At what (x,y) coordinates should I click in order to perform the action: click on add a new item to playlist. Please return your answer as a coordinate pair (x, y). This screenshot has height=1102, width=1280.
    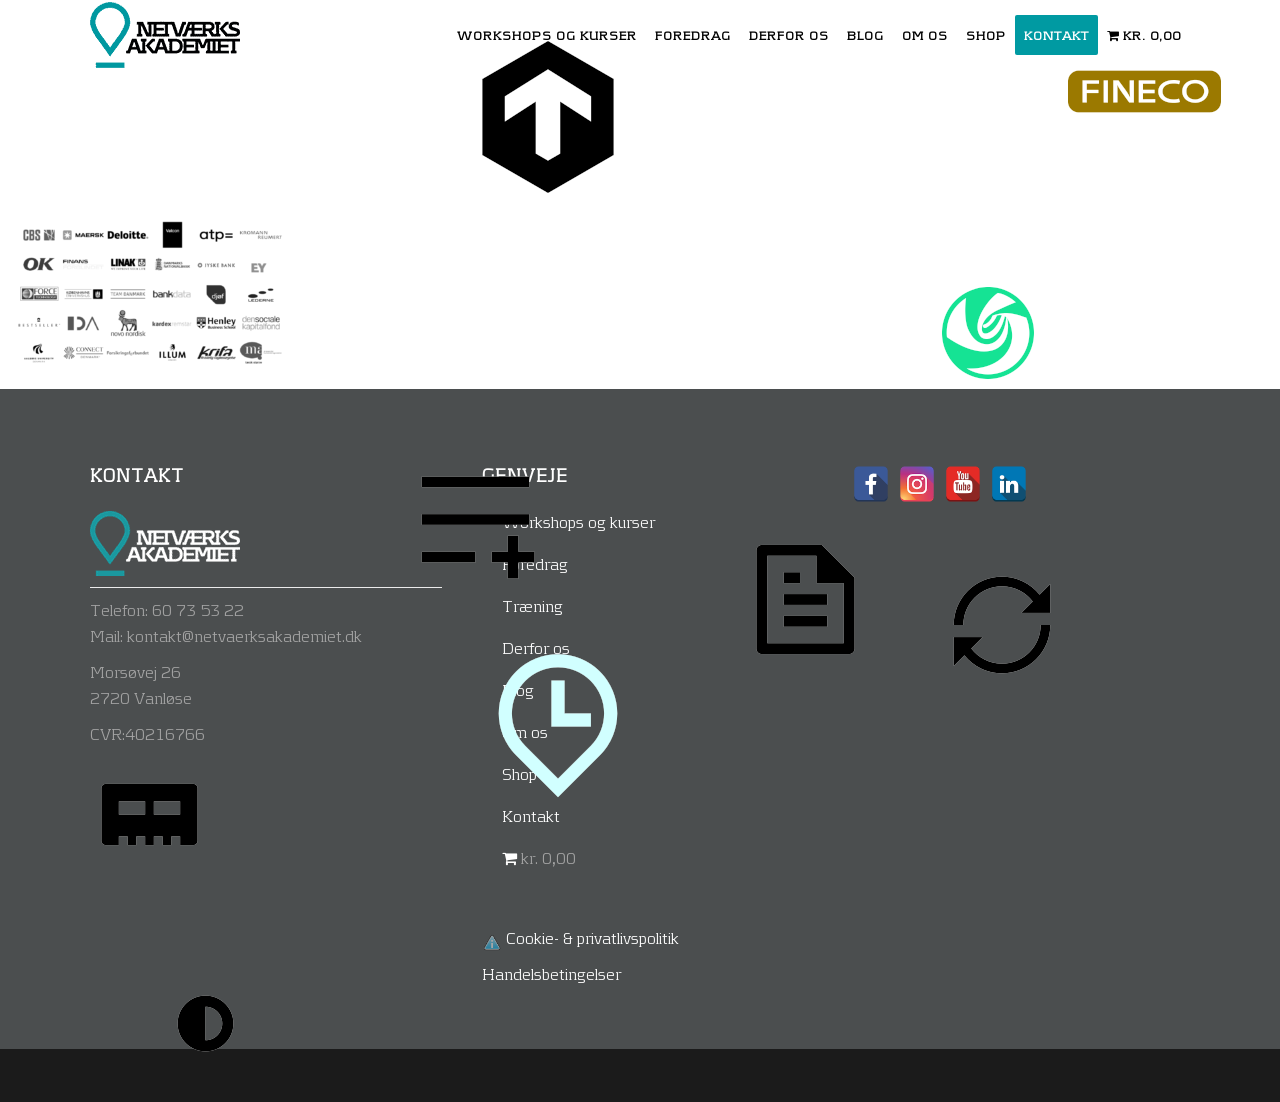
    Looking at the image, I should click on (475, 519).